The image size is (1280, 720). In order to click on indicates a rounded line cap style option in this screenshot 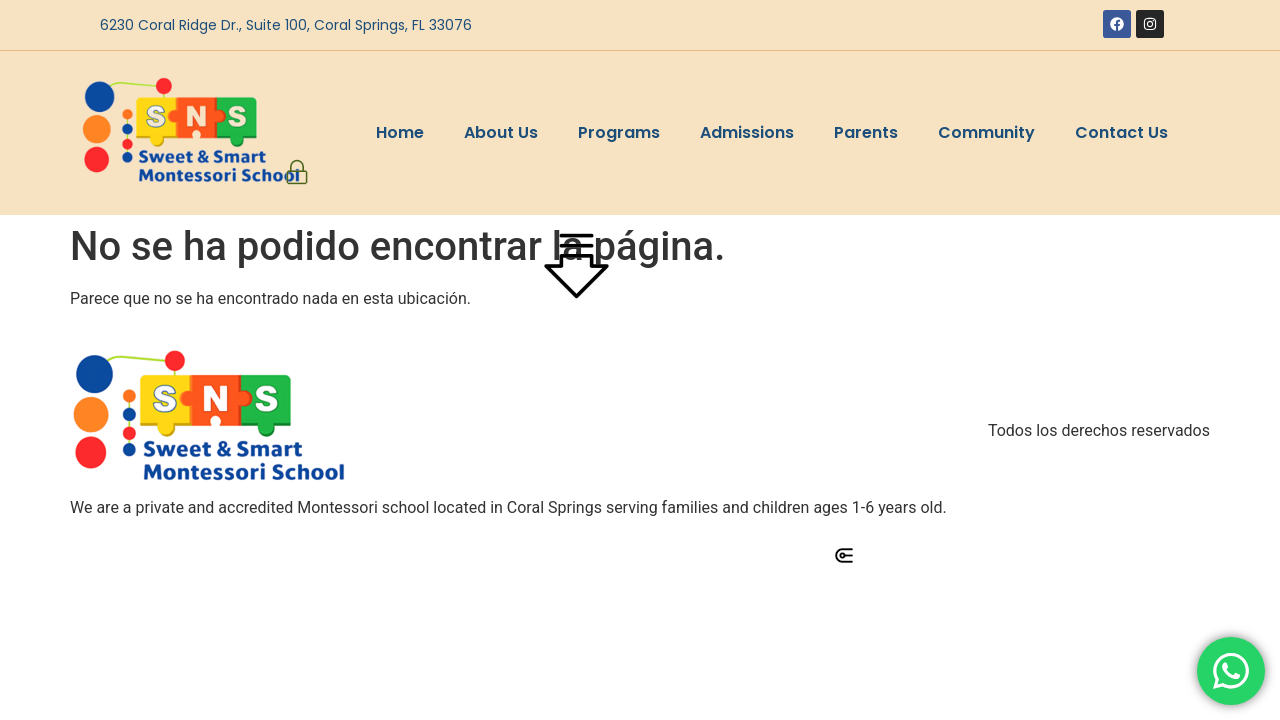, I will do `click(843, 555)`.